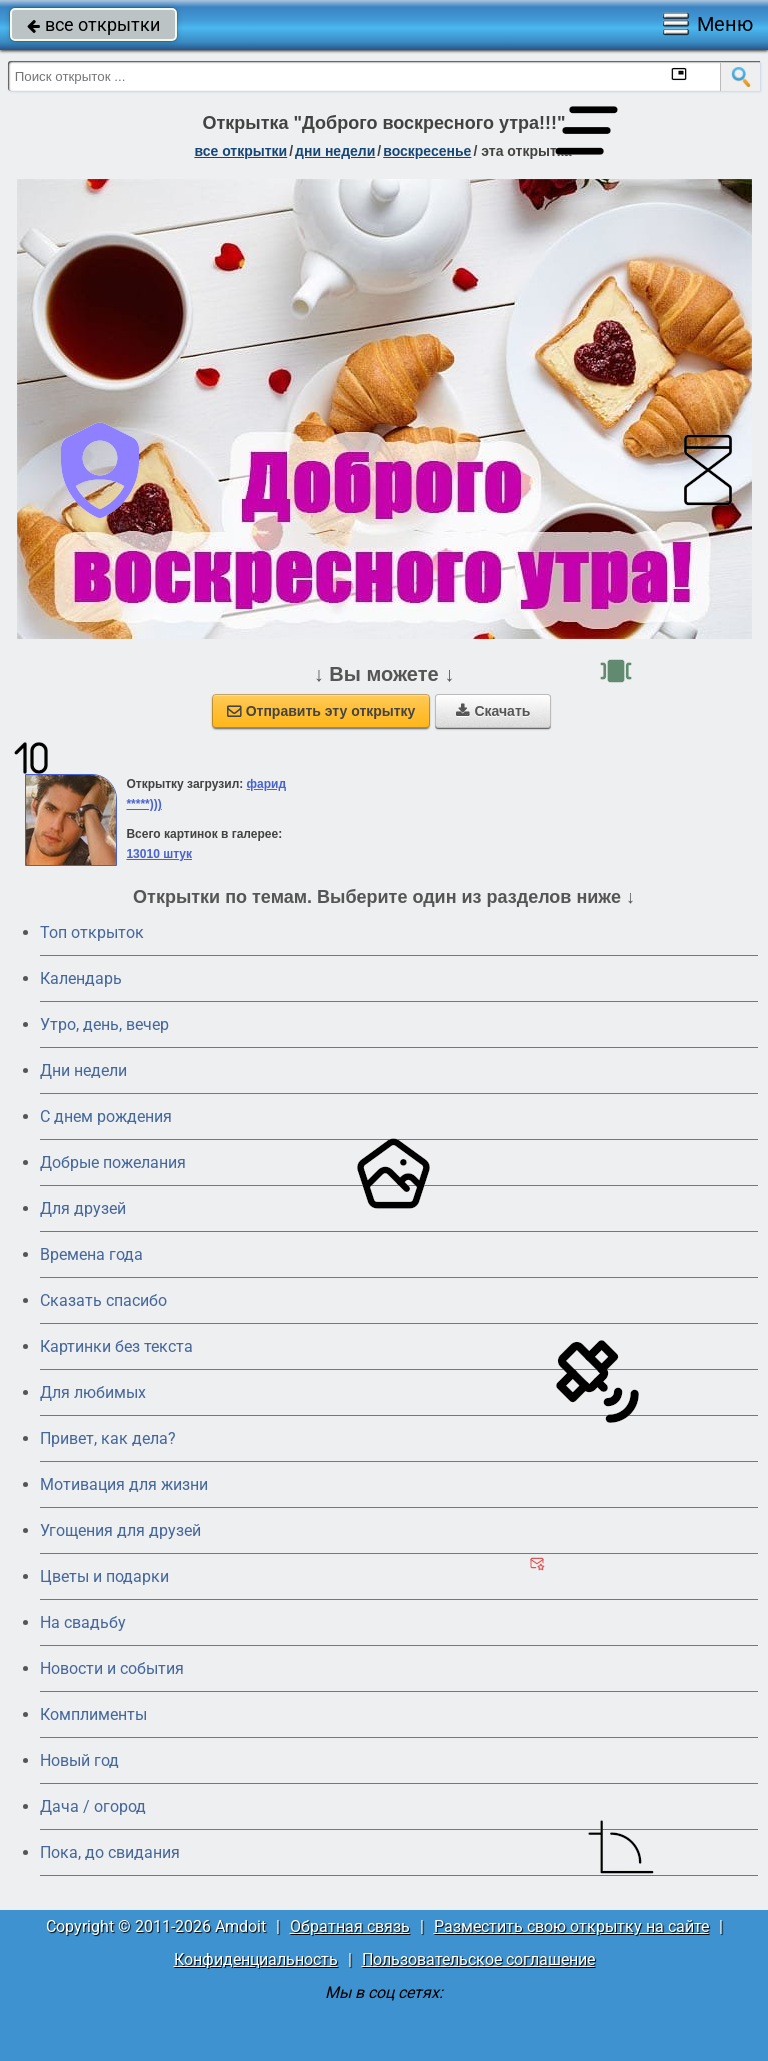 The image size is (768, 2061). What do you see at coordinates (393, 1175) in the screenshot?
I see `view images in a pentagon-shaped frame` at bounding box center [393, 1175].